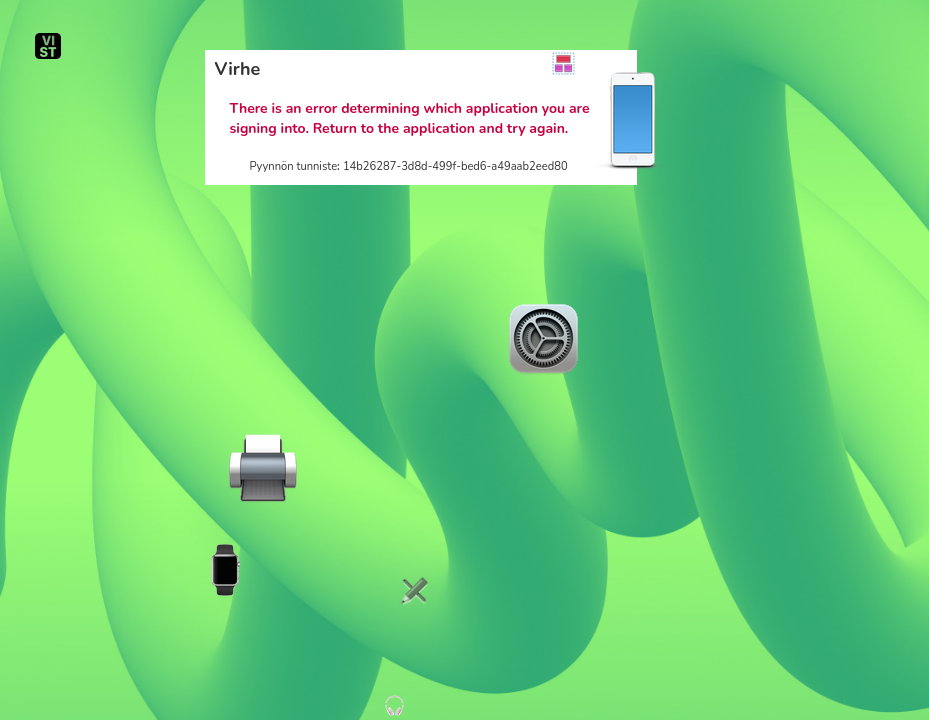 This screenshot has height=720, width=929. Describe the element at coordinates (414, 590) in the screenshot. I see `indicates write access is disabled` at that location.